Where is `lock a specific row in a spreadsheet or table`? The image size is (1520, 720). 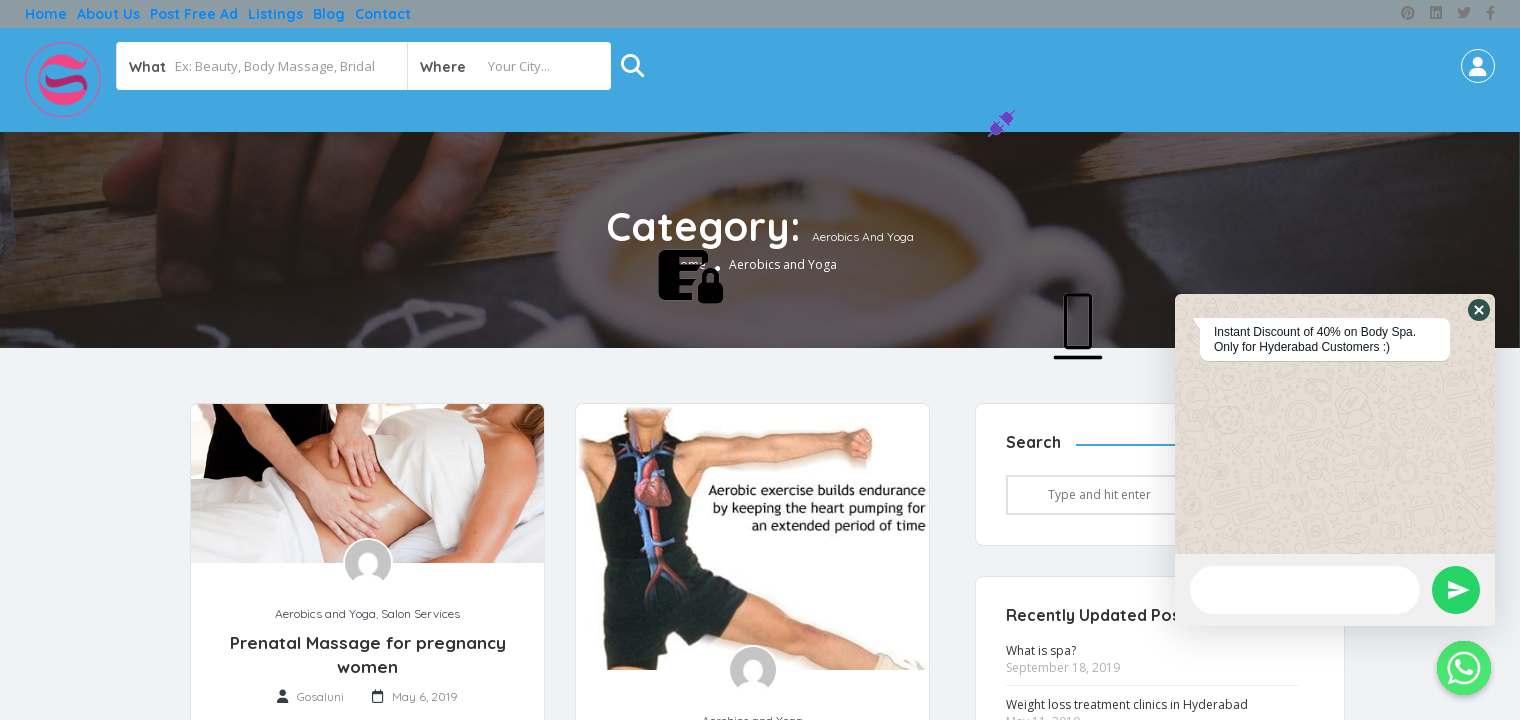
lock a specific row in a spreadsheet or table is located at coordinates (687, 275).